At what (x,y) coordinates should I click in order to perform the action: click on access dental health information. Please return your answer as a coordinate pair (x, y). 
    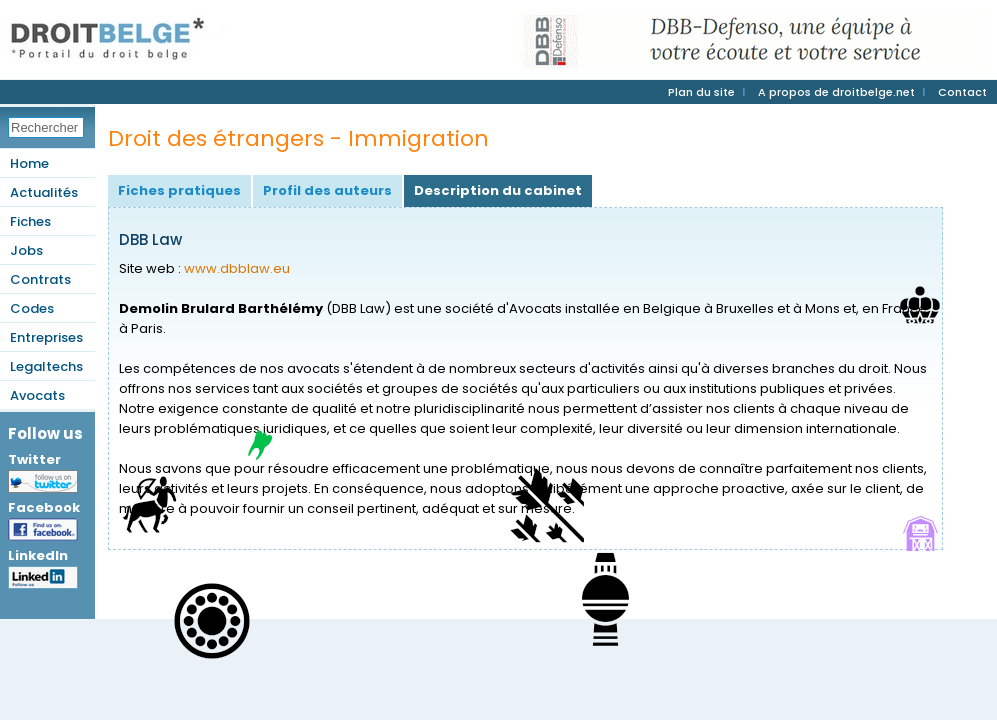
    Looking at the image, I should click on (260, 445).